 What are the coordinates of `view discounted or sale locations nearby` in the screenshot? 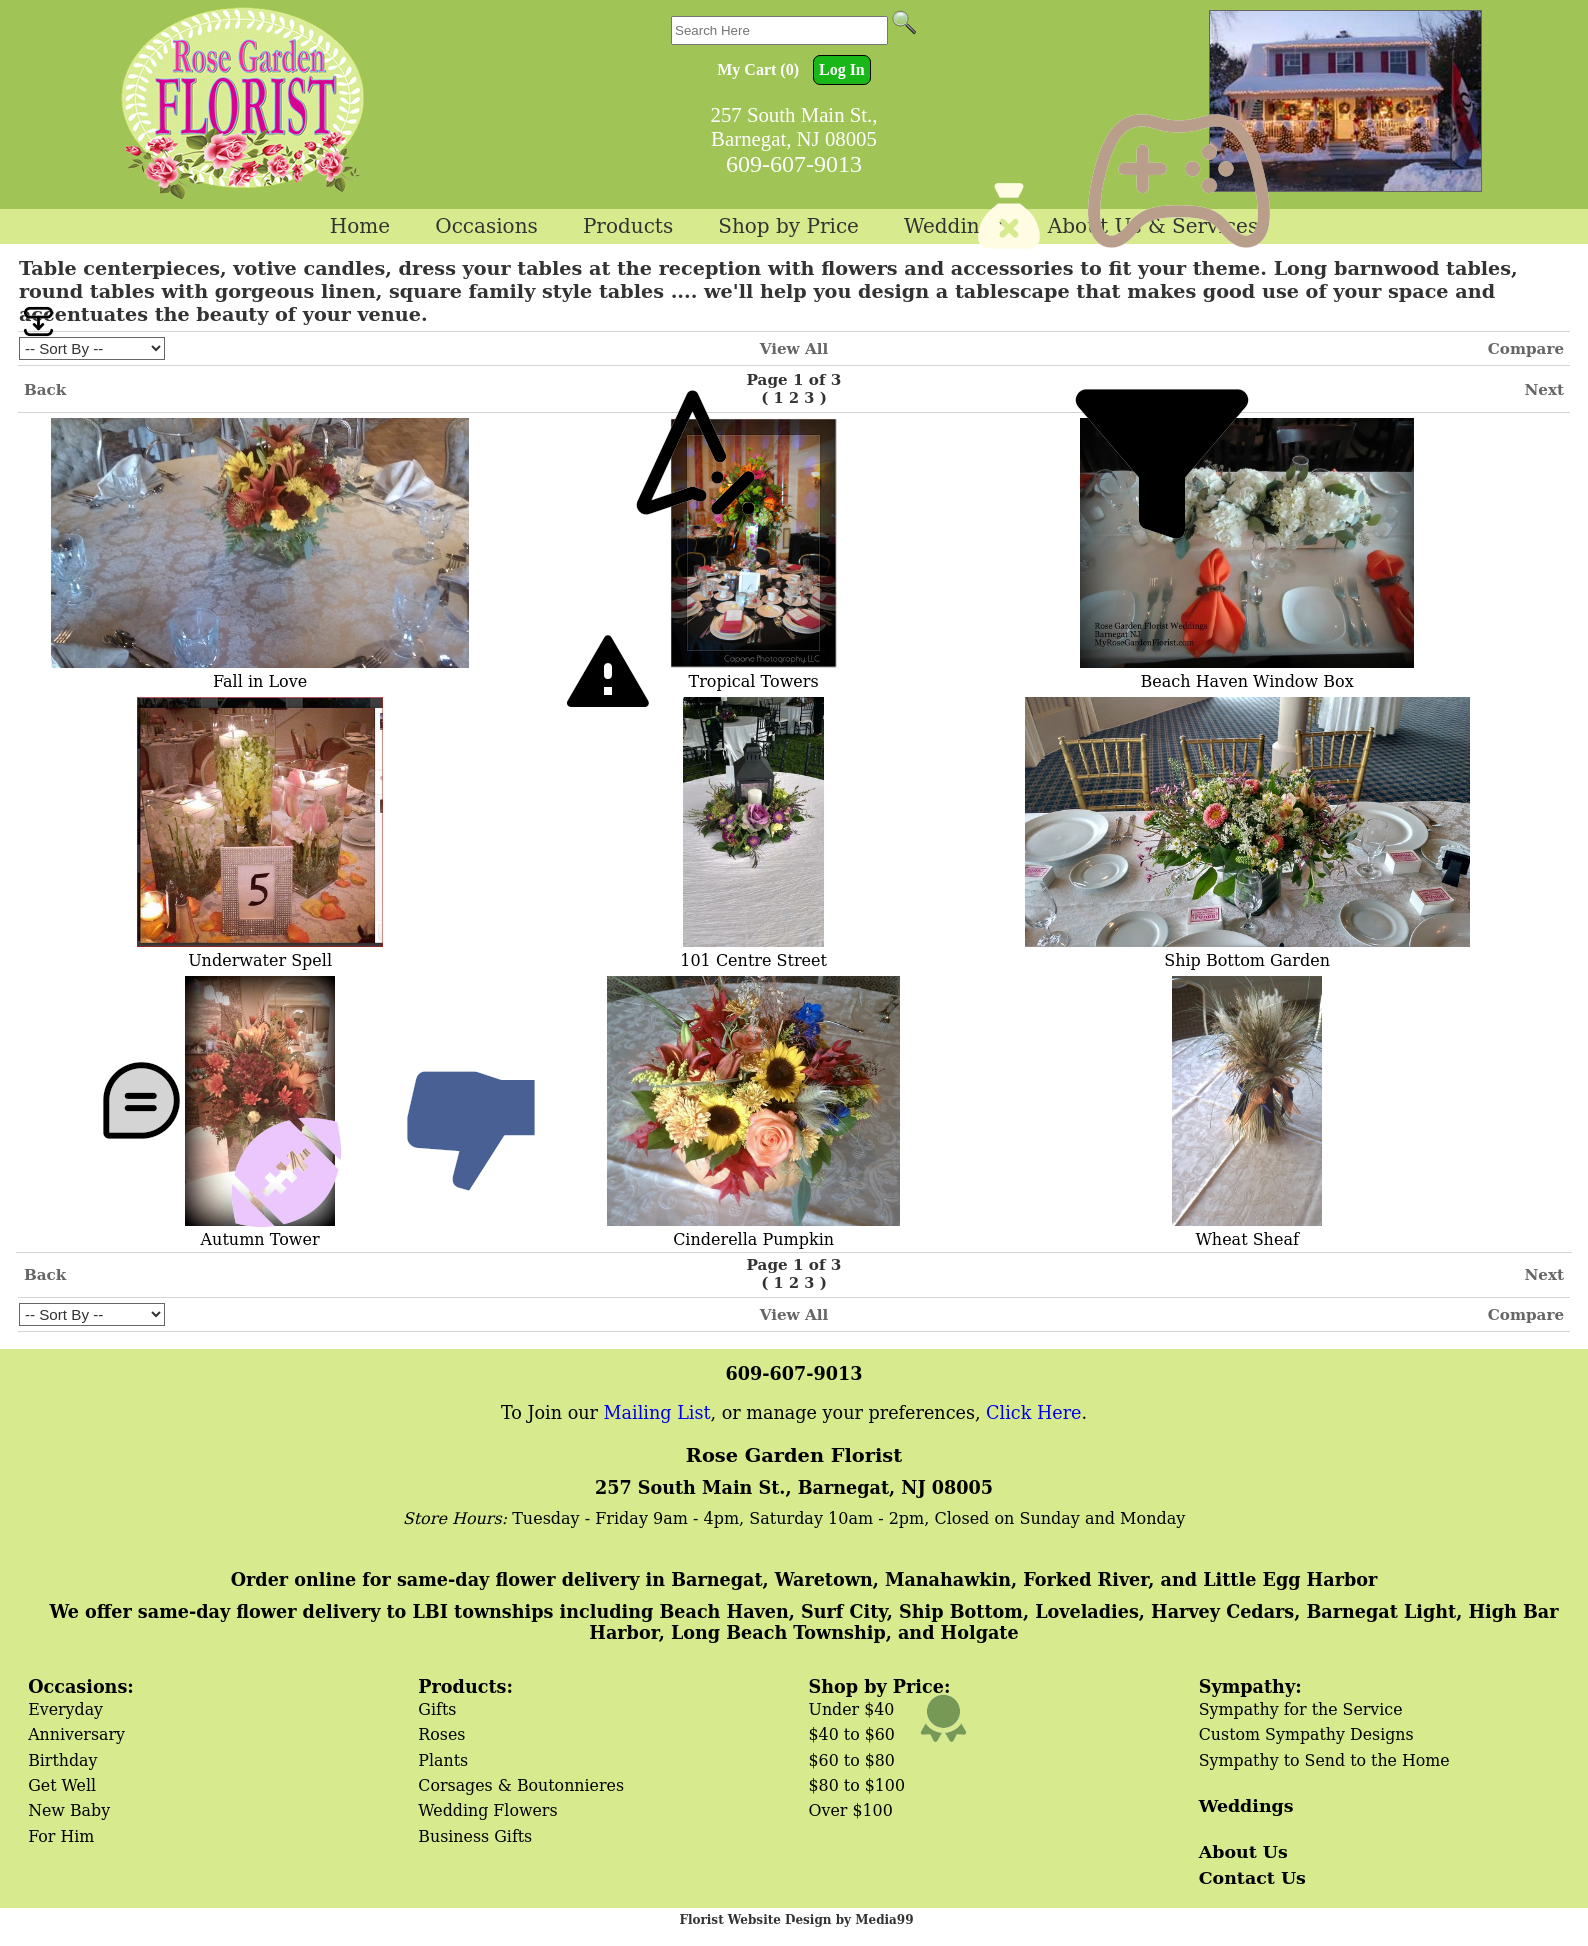 It's located at (692, 452).